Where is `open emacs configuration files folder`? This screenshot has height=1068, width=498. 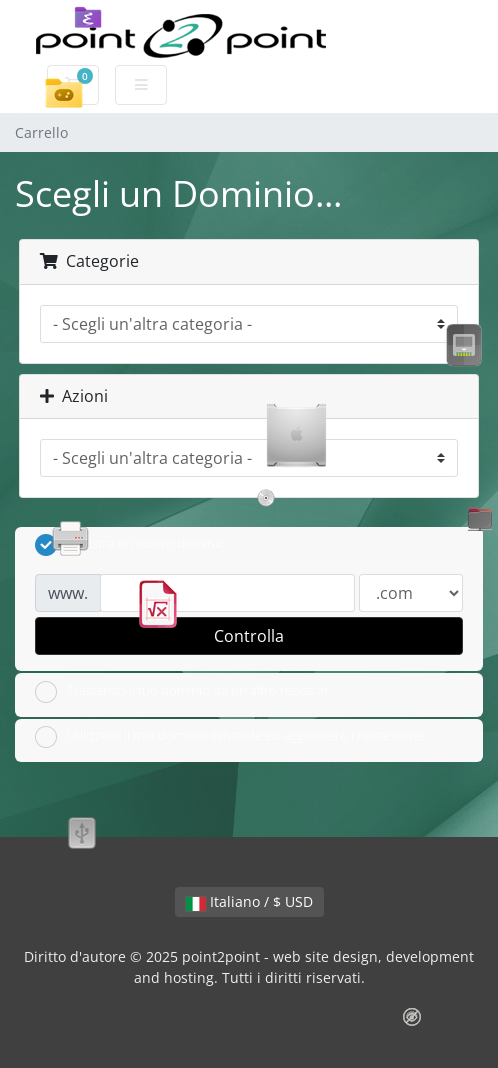 open emacs configuration files folder is located at coordinates (88, 18).